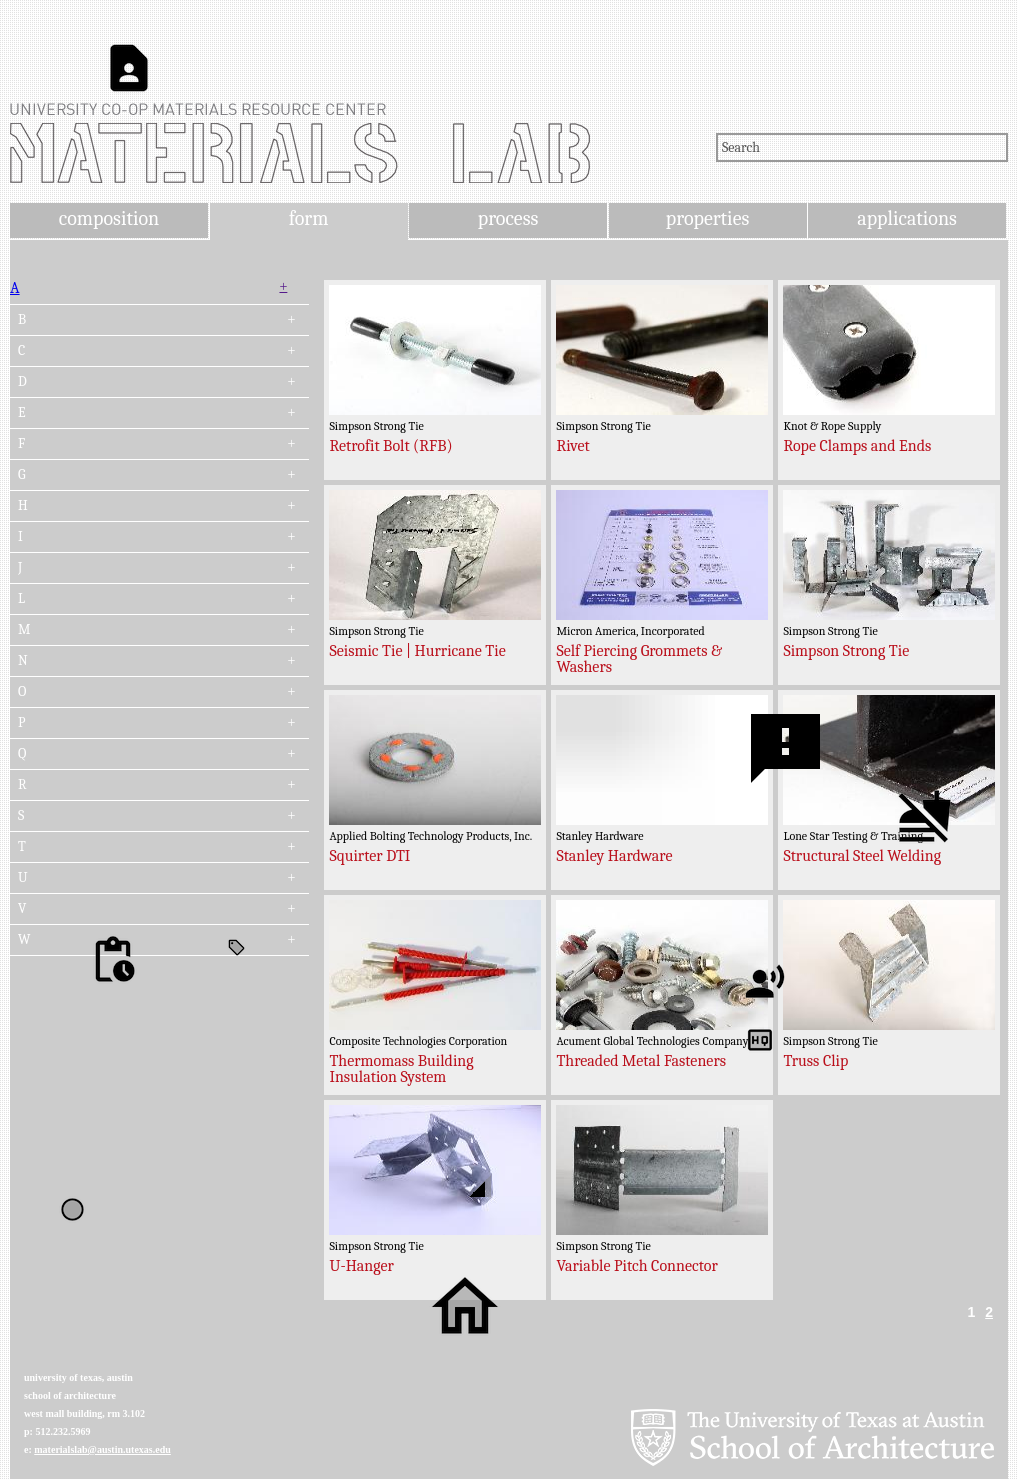 This screenshot has width=1018, height=1479. What do you see at coordinates (72, 1209) in the screenshot?
I see `camera lens or photography mode` at bounding box center [72, 1209].